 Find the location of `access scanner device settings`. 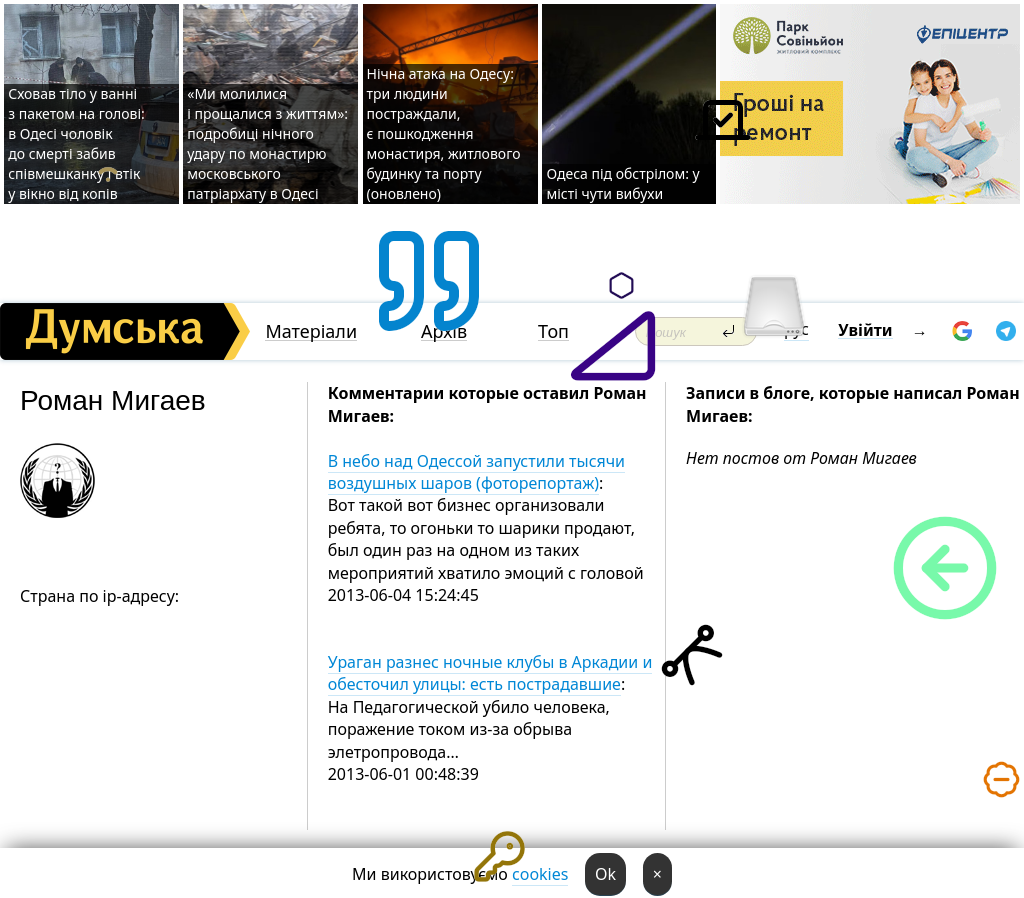

access scanner device settings is located at coordinates (774, 307).